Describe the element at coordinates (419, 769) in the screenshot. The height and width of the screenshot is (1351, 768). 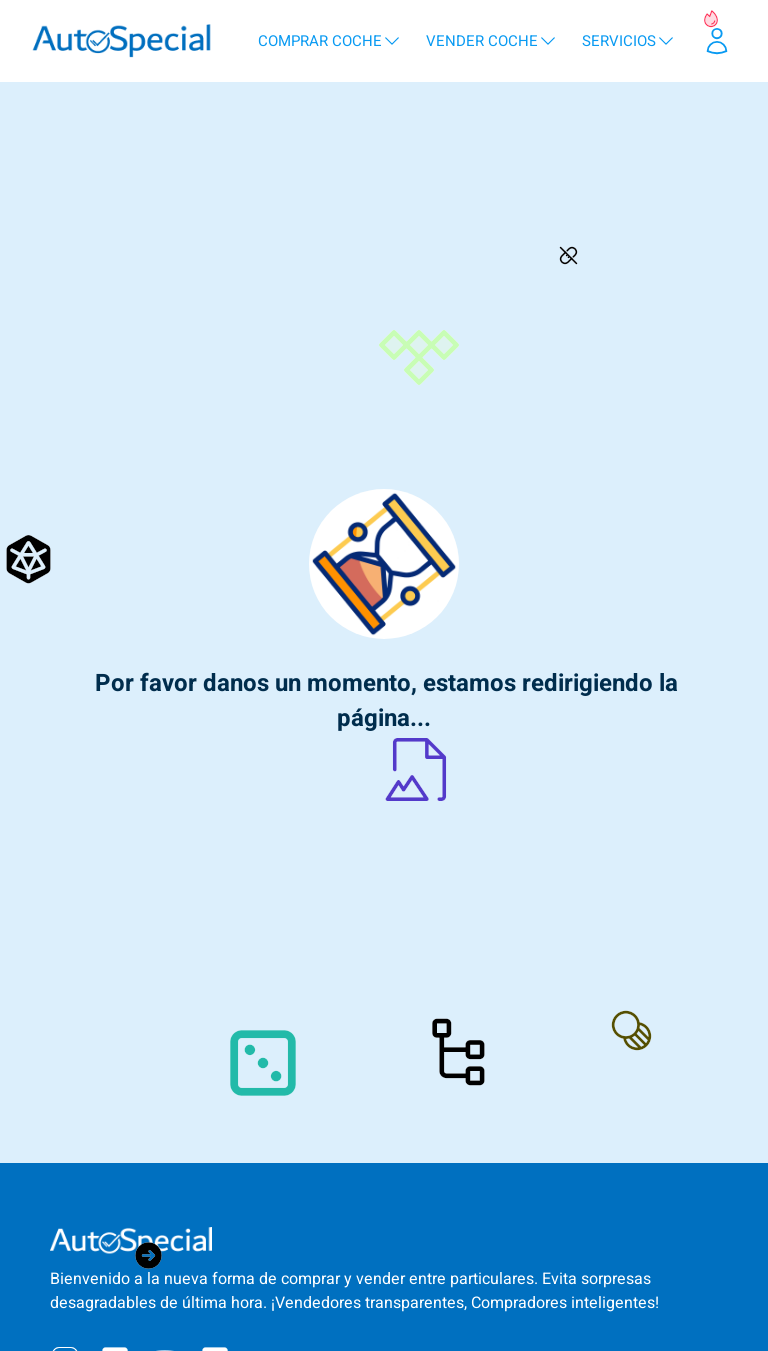
I see `view image file` at that location.